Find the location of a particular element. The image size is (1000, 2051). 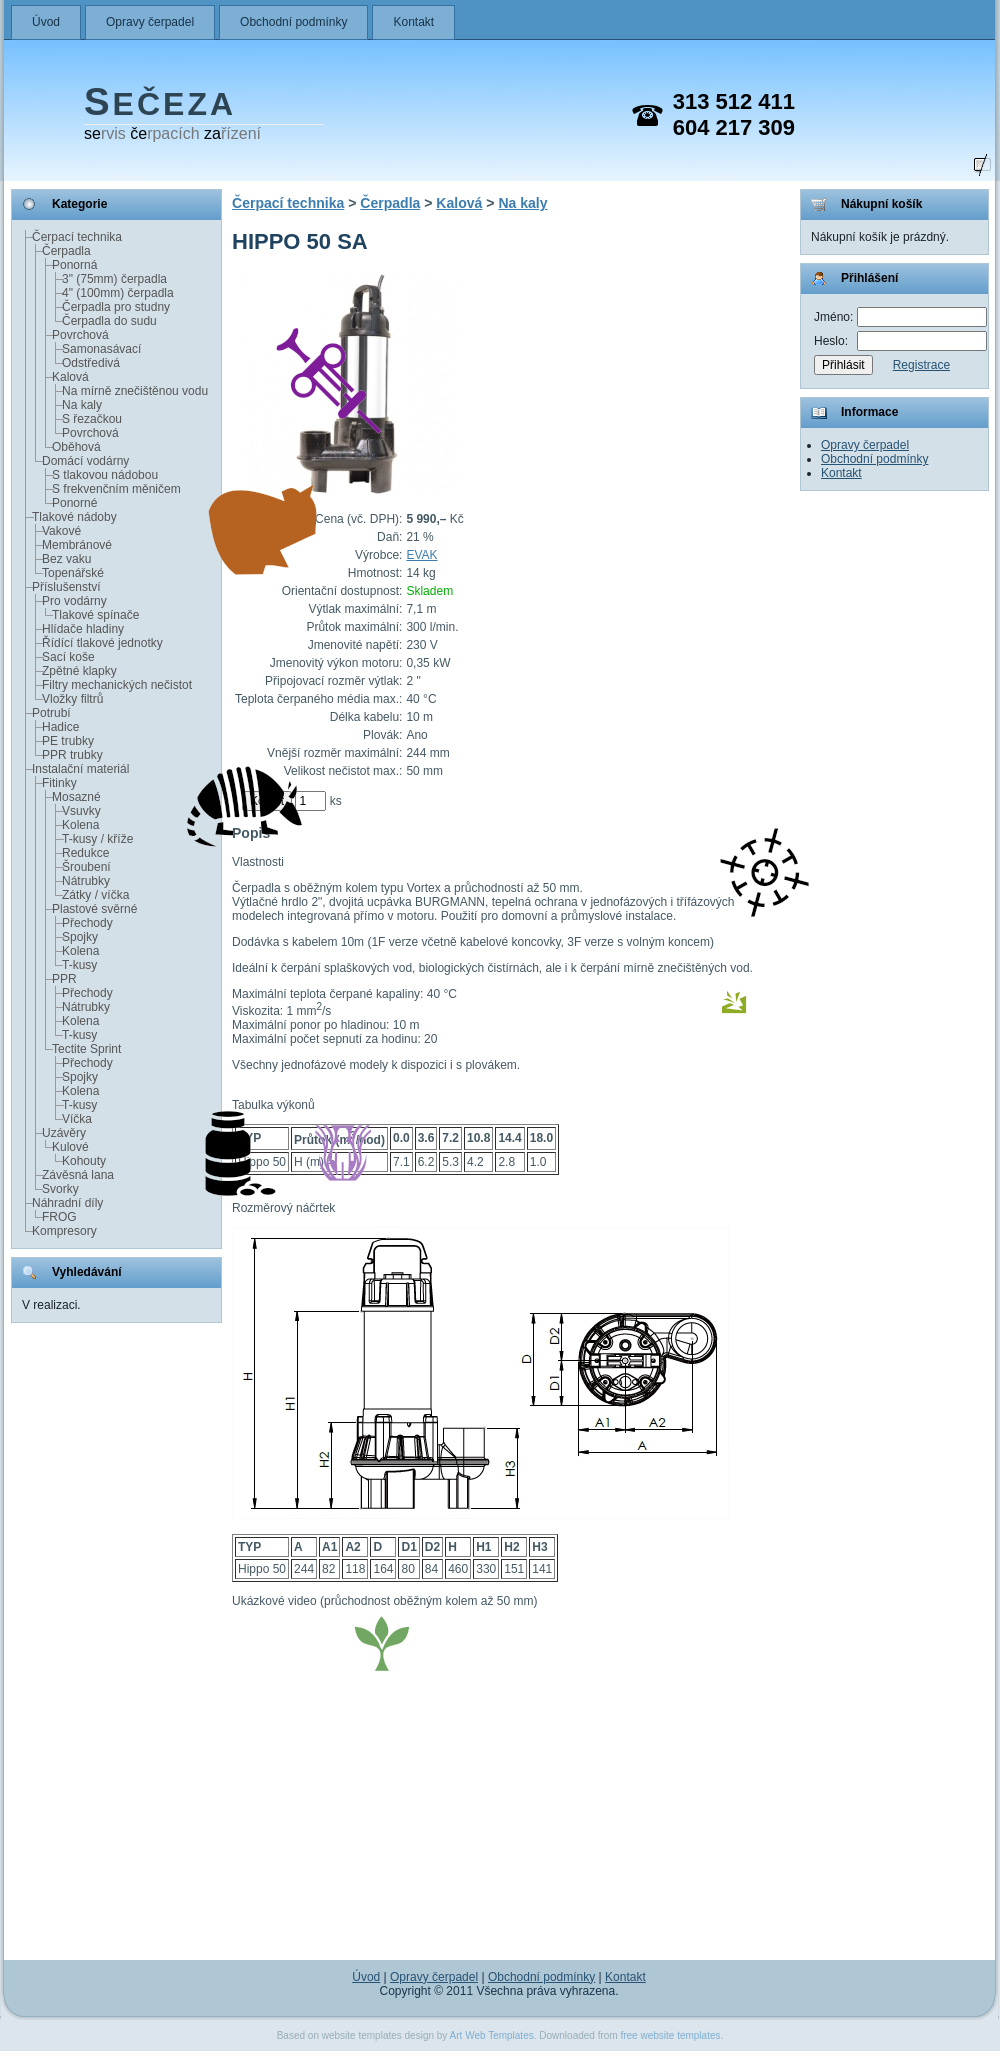

indicates new growth or beginner status is located at coordinates (381, 1643).